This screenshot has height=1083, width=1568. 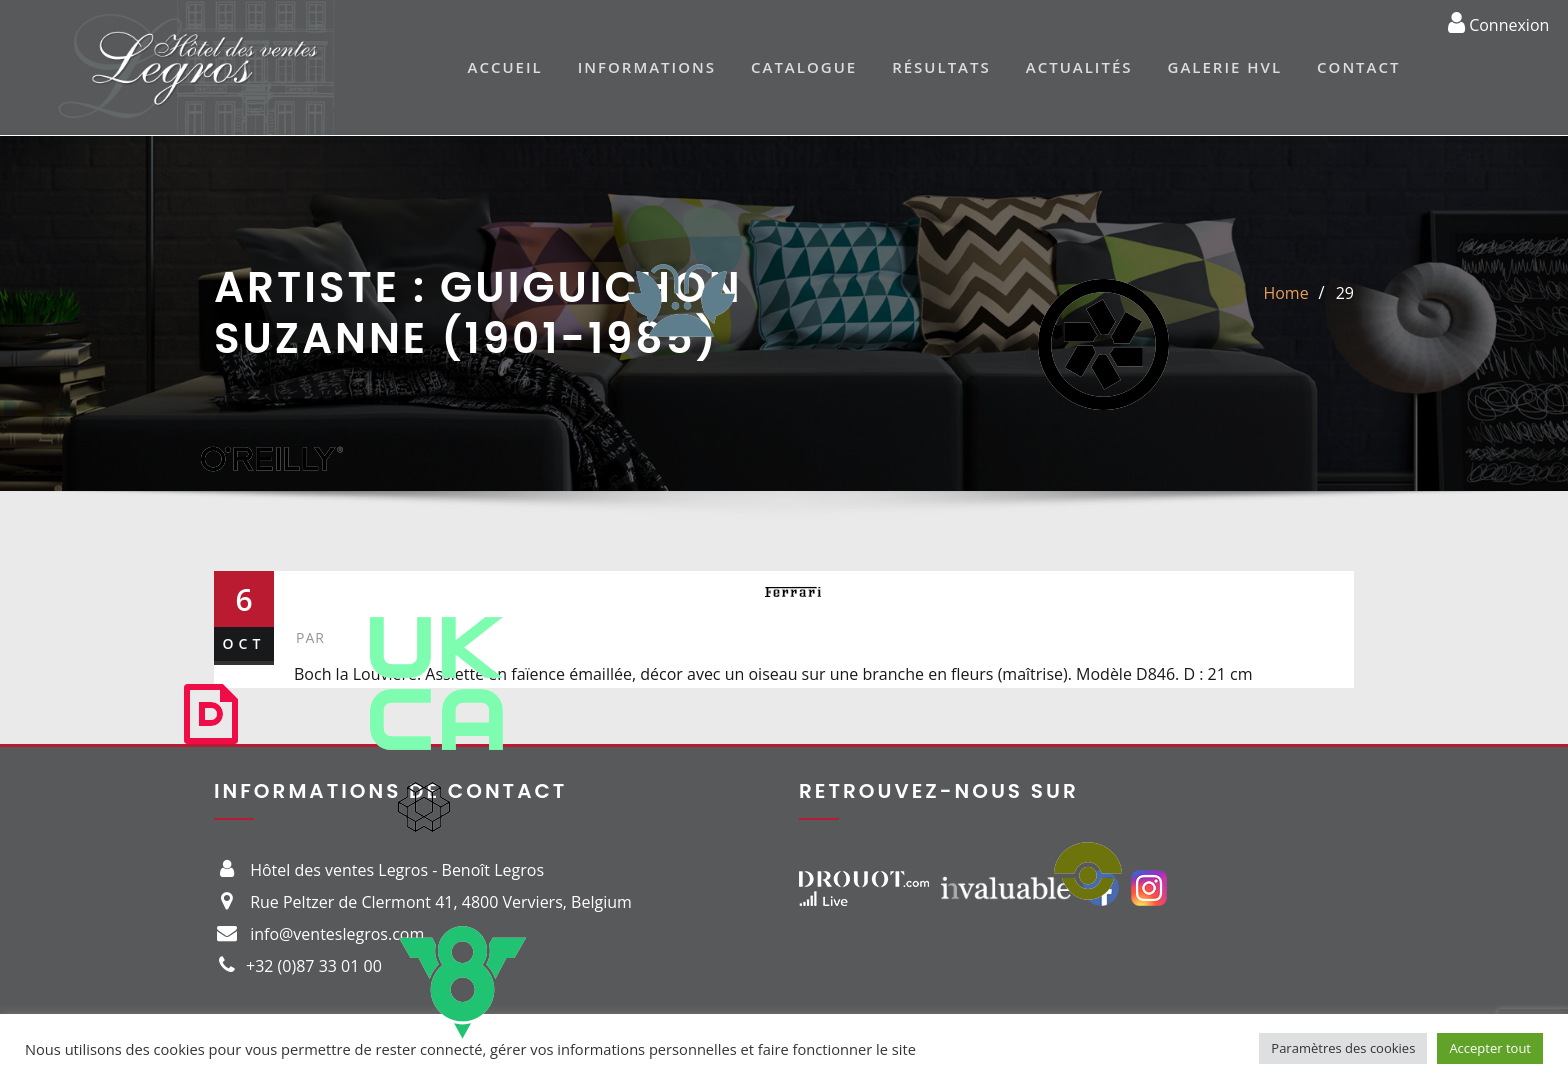 I want to click on view or open a PDF document, so click(x=211, y=714).